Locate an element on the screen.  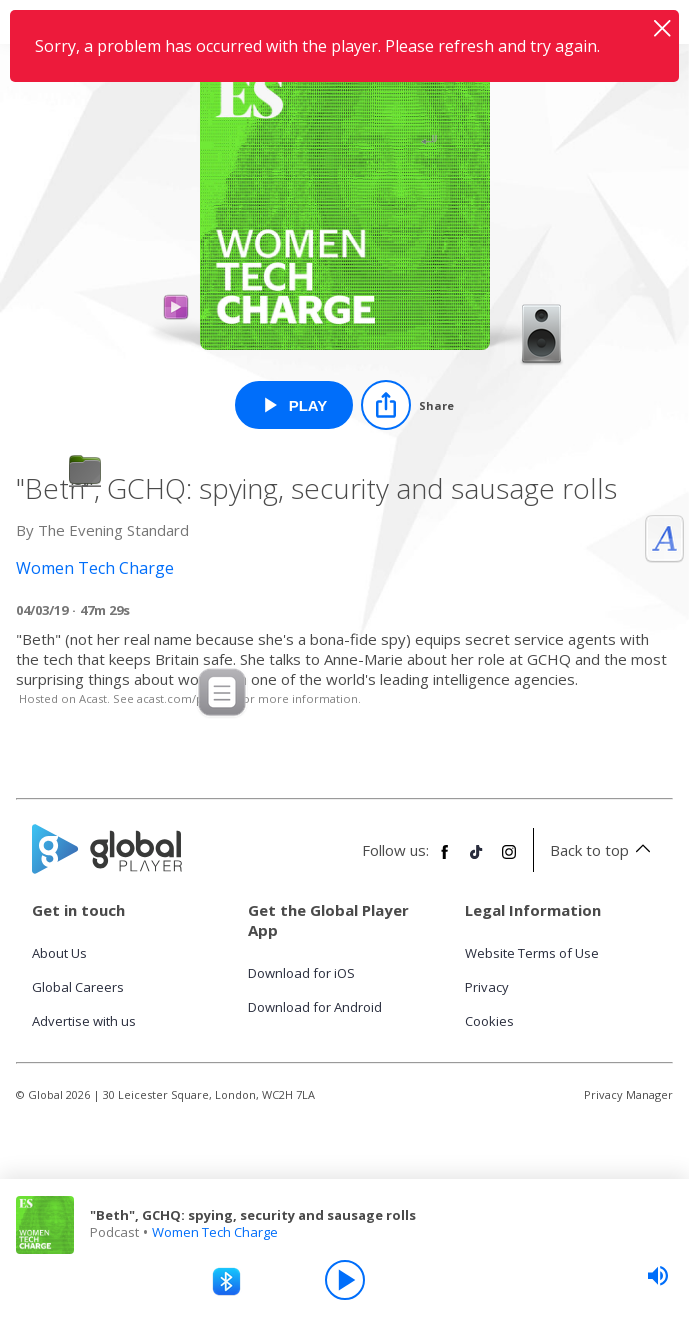
access media codec settings is located at coordinates (176, 307).